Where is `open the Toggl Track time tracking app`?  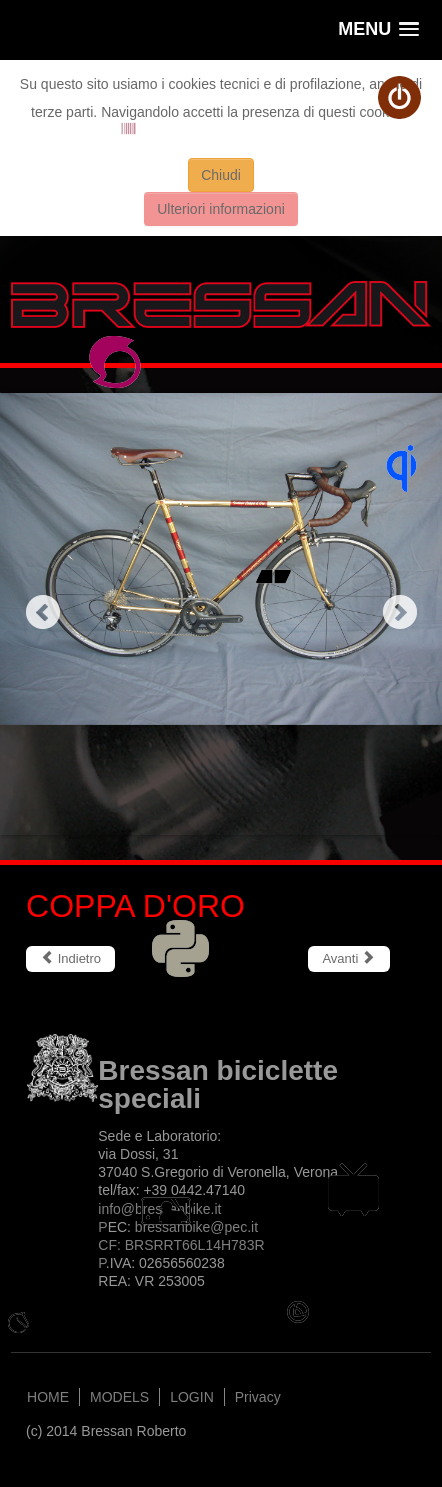
open the Toggl Track time tracking app is located at coordinates (399, 97).